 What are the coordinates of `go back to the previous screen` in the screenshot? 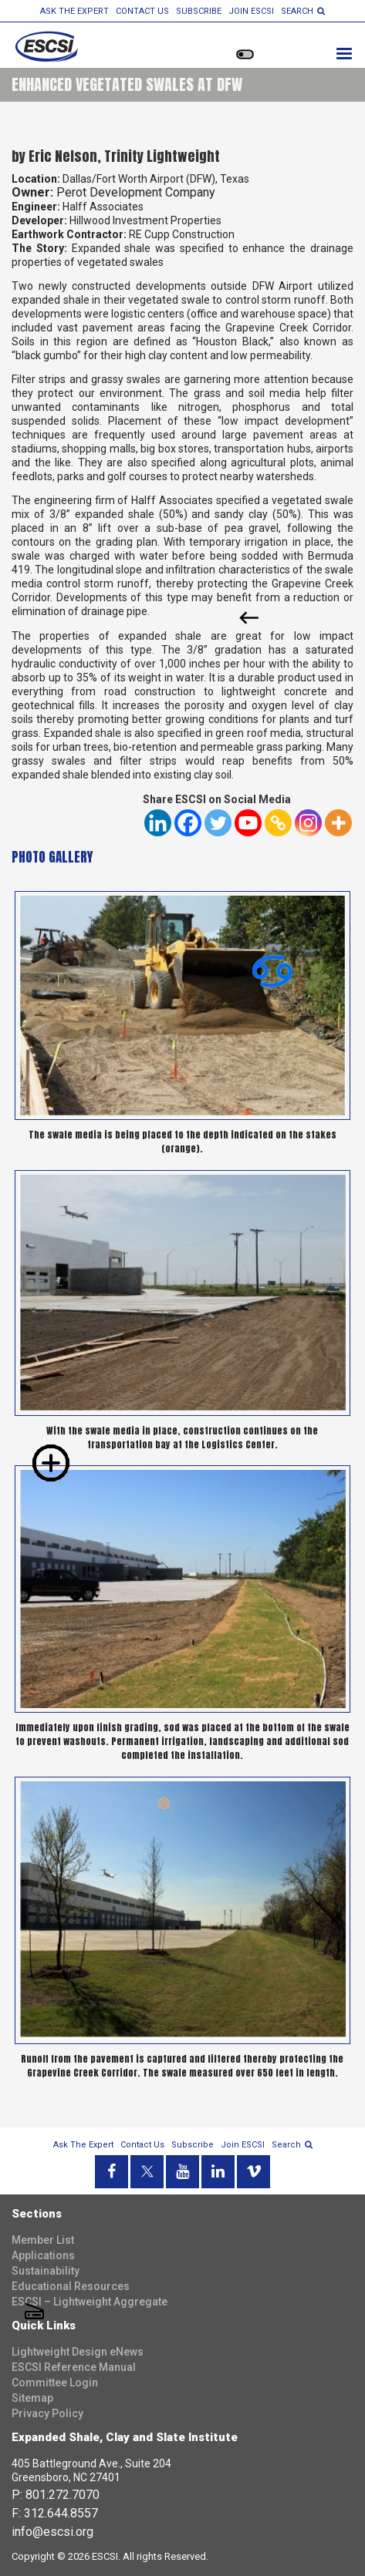 It's located at (248, 617).